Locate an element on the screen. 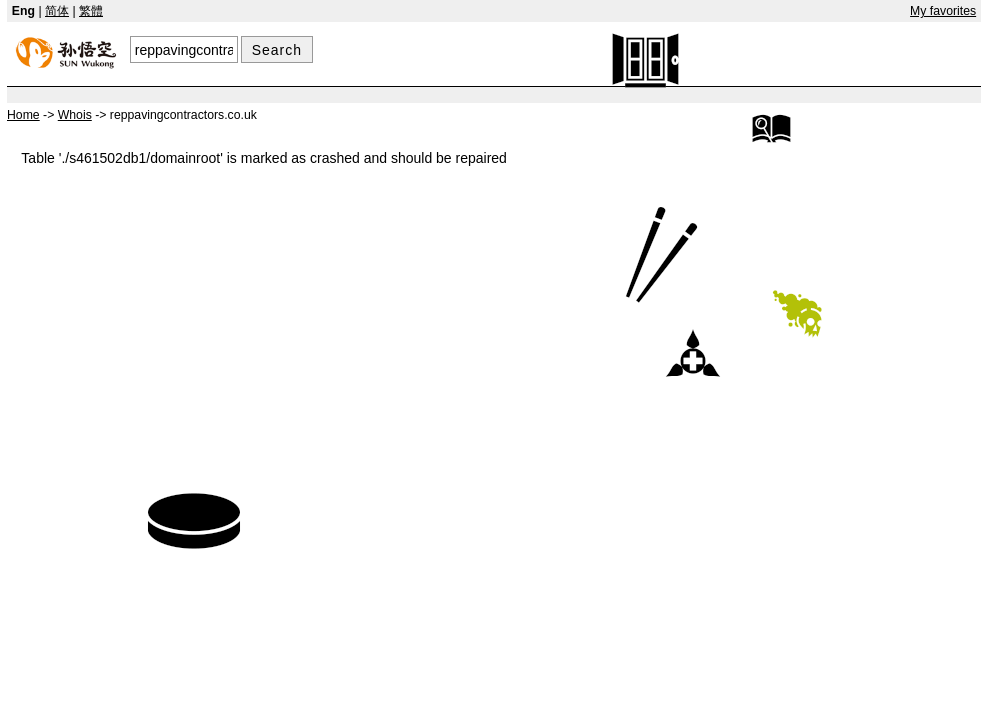 The height and width of the screenshot is (720, 988). indicates advanced or level three achievement status is located at coordinates (693, 353).